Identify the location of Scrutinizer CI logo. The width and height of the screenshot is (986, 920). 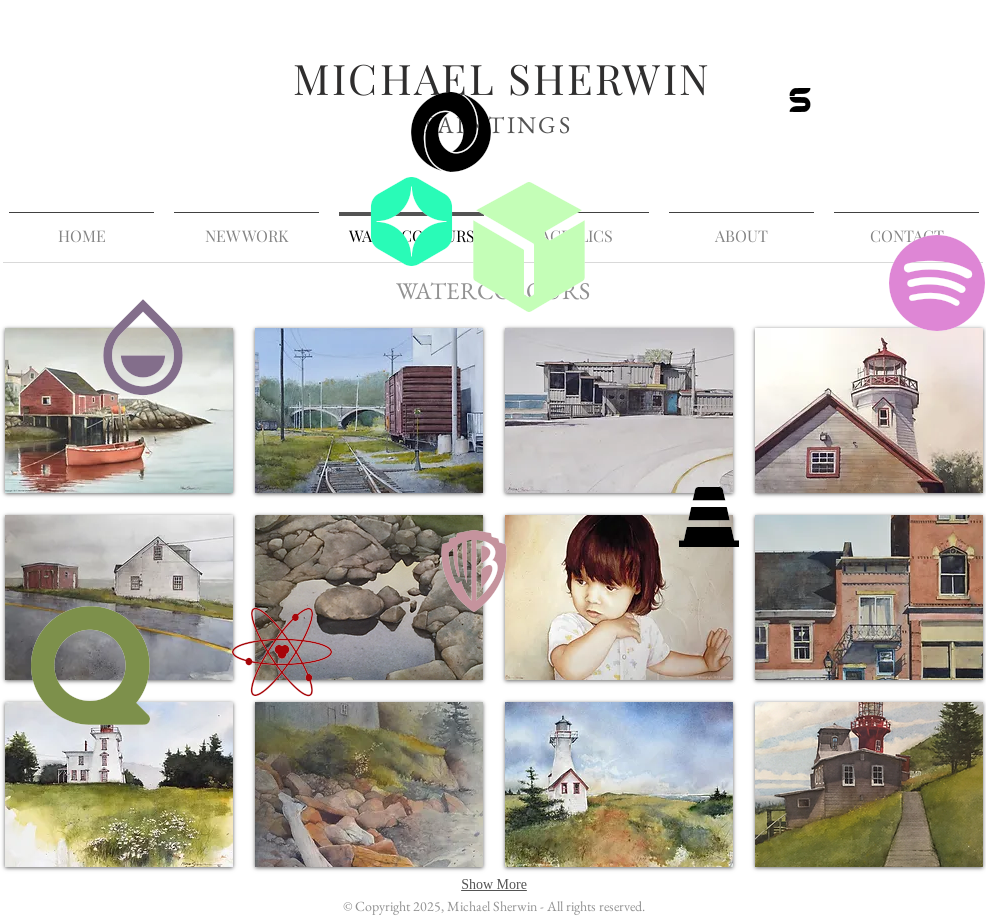
(800, 100).